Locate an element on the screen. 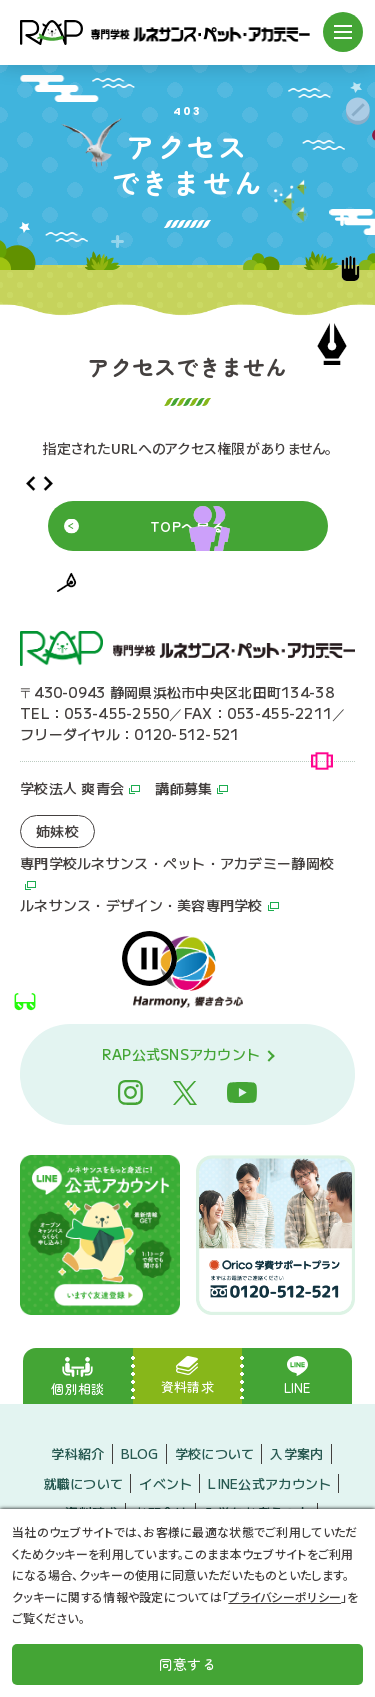  view or edit source code is located at coordinates (39, 483).